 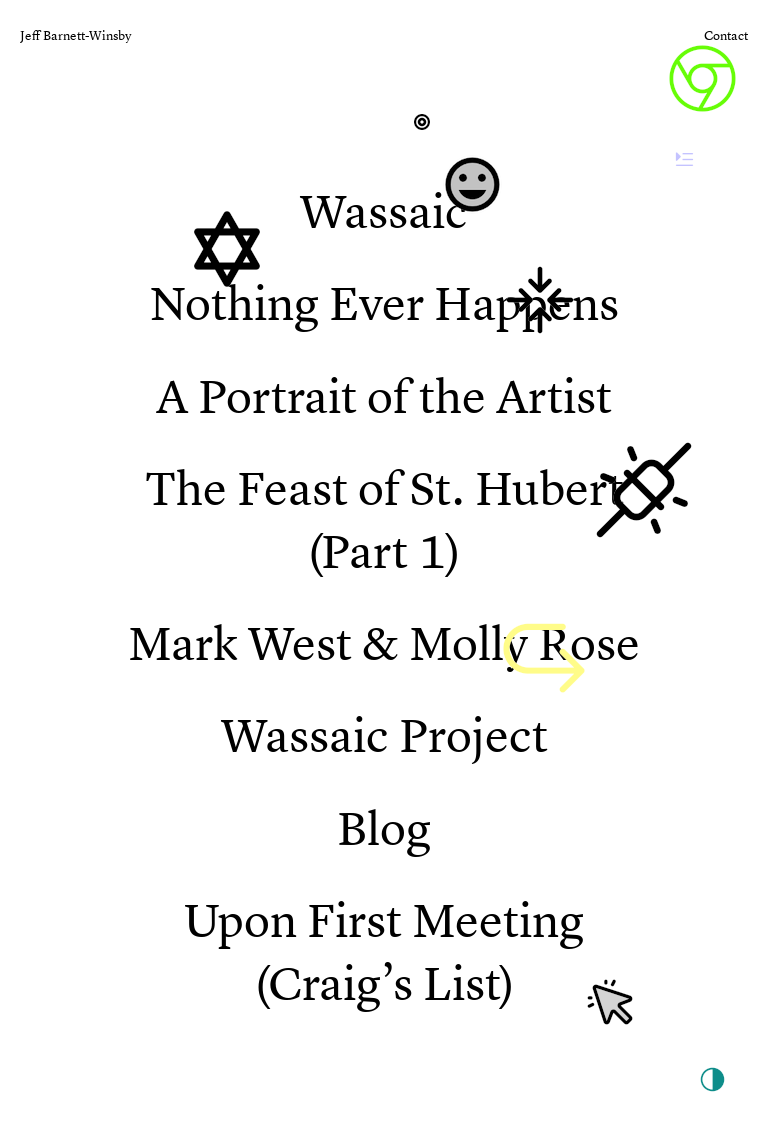 I want to click on indicates an active connection or paired devices, so click(x=644, y=490).